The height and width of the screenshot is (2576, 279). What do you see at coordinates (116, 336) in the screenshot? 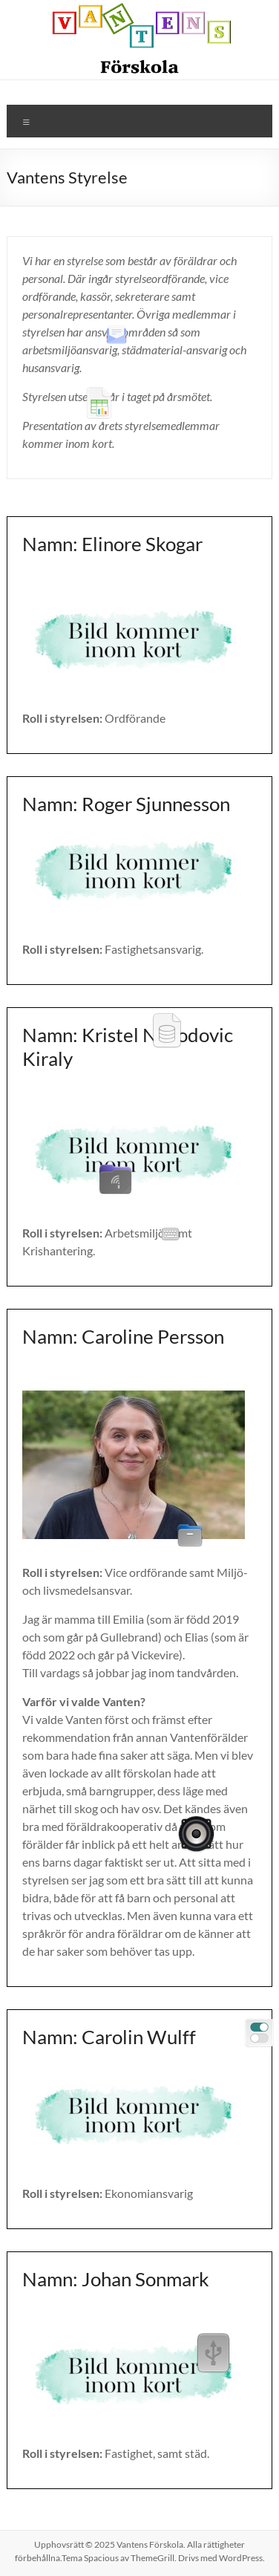
I see `mark email as read` at bounding box center [116, 336].